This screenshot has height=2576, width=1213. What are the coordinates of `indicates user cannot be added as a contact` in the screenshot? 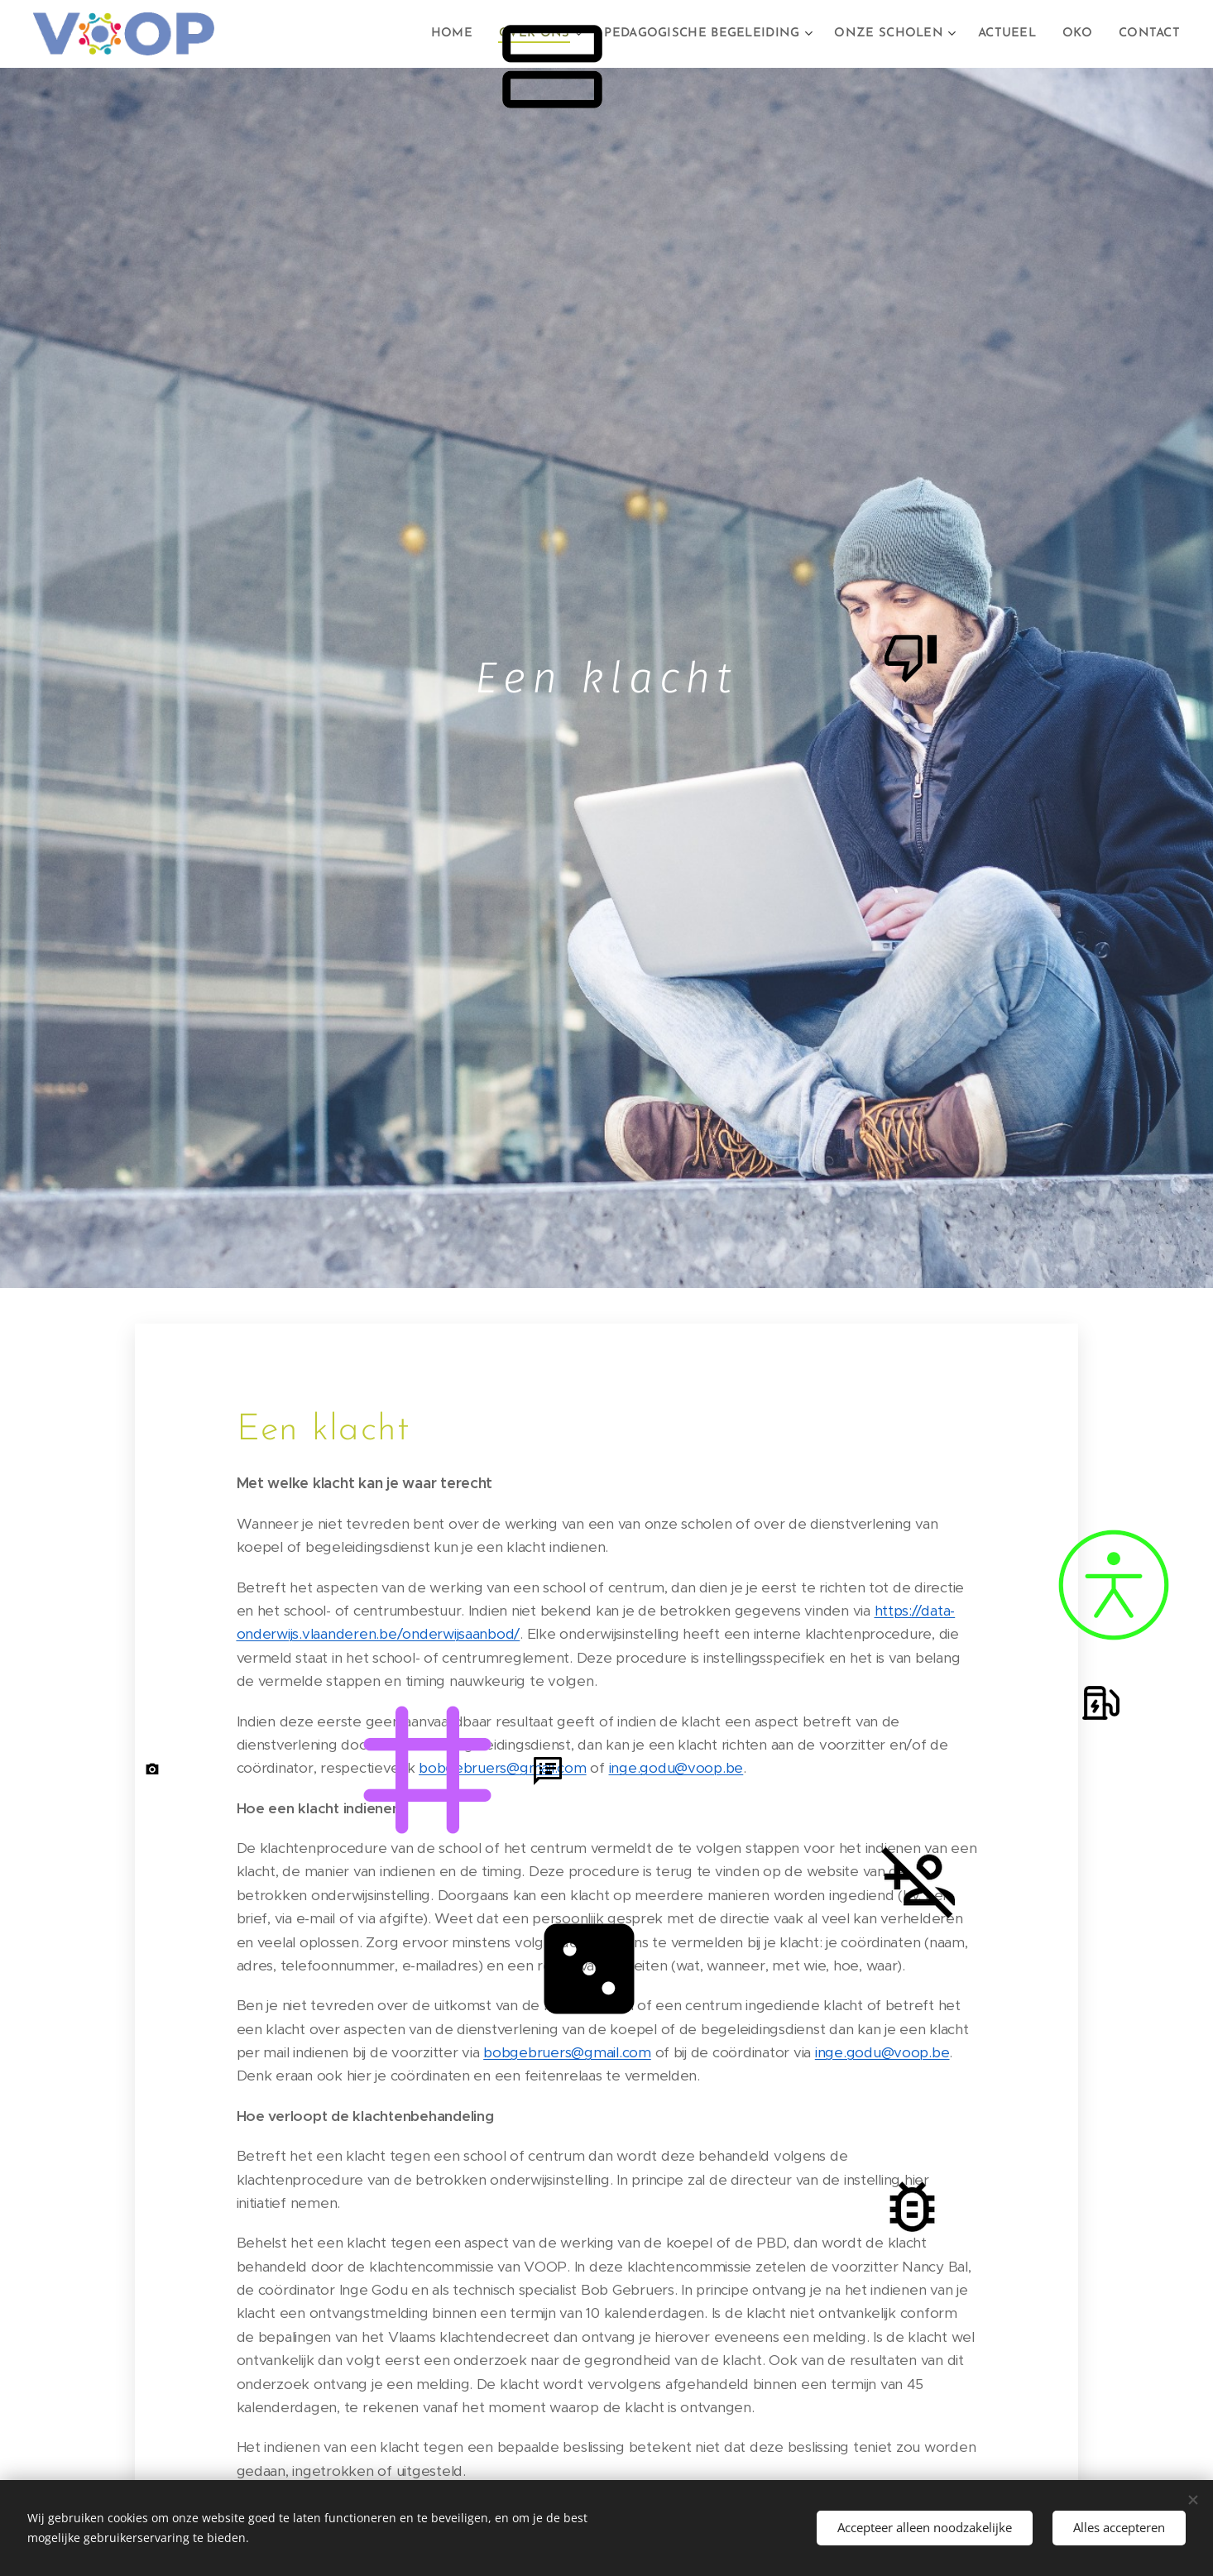 It's located at (919, 1879).